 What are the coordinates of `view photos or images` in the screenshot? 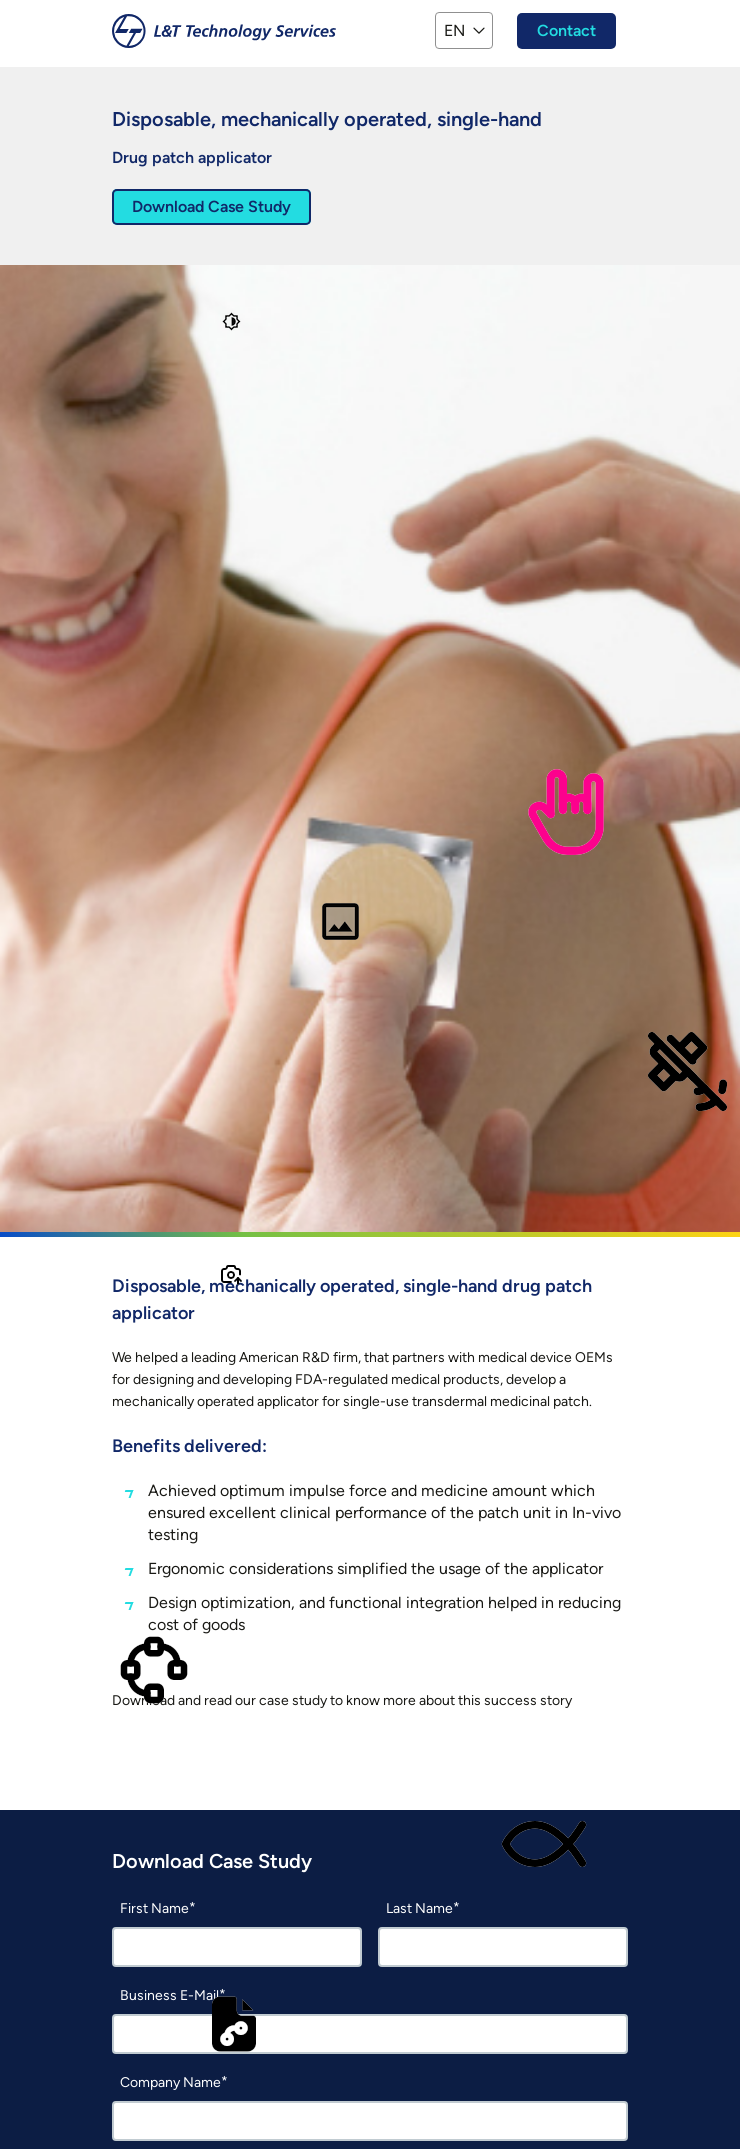 It's located at (340, 921).